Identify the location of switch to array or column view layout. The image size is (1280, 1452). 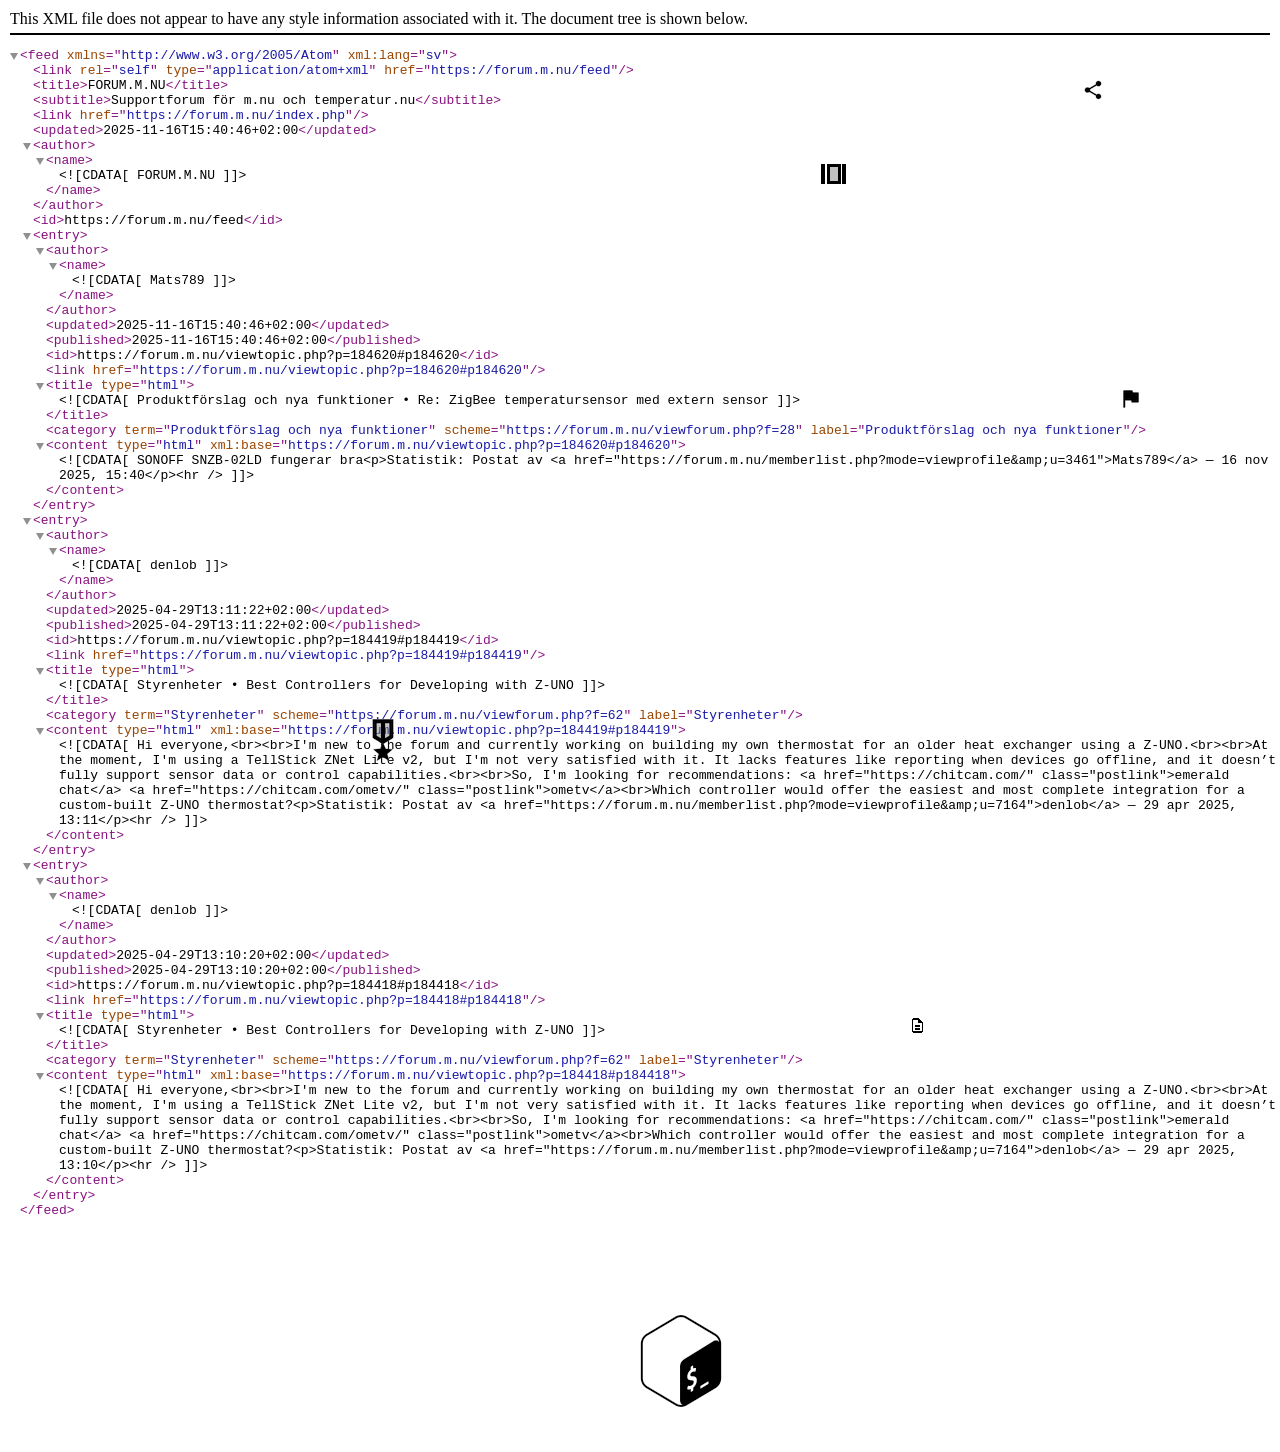
(833, 175).